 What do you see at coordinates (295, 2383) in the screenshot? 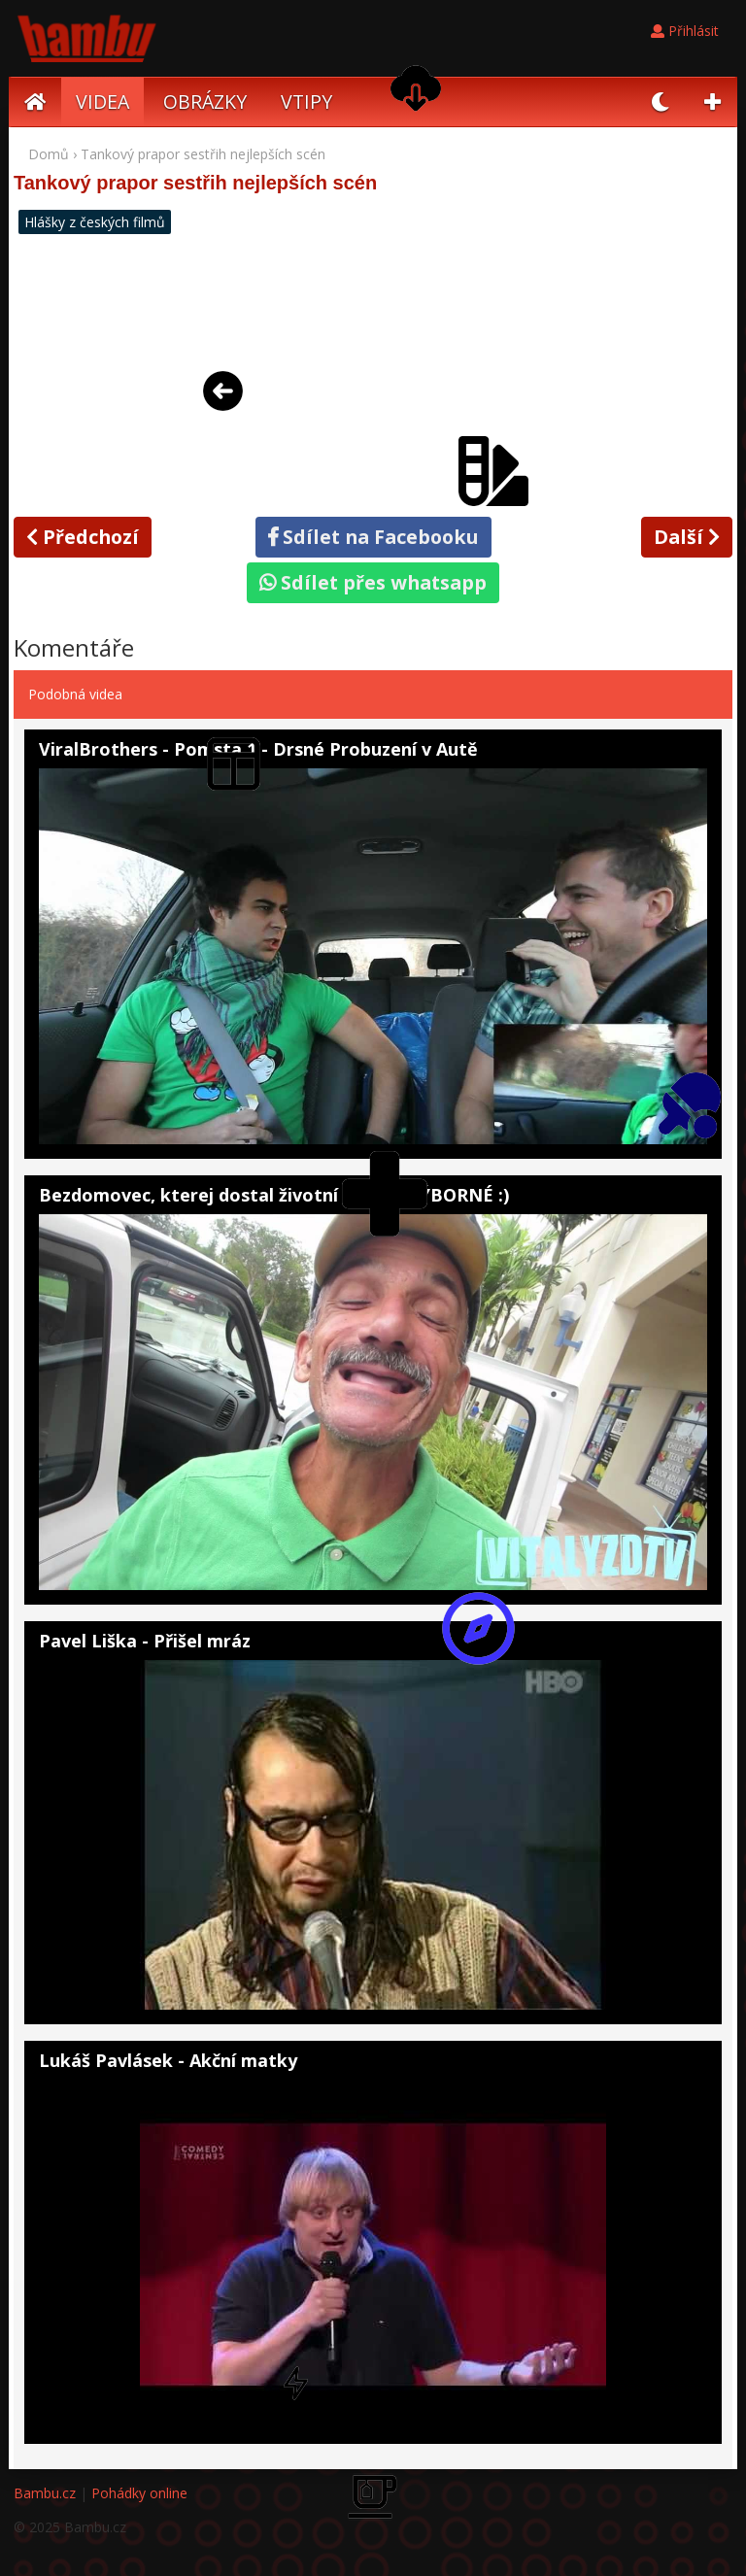
I see `toggle flash on camera` at bounding box center [295, 2383].